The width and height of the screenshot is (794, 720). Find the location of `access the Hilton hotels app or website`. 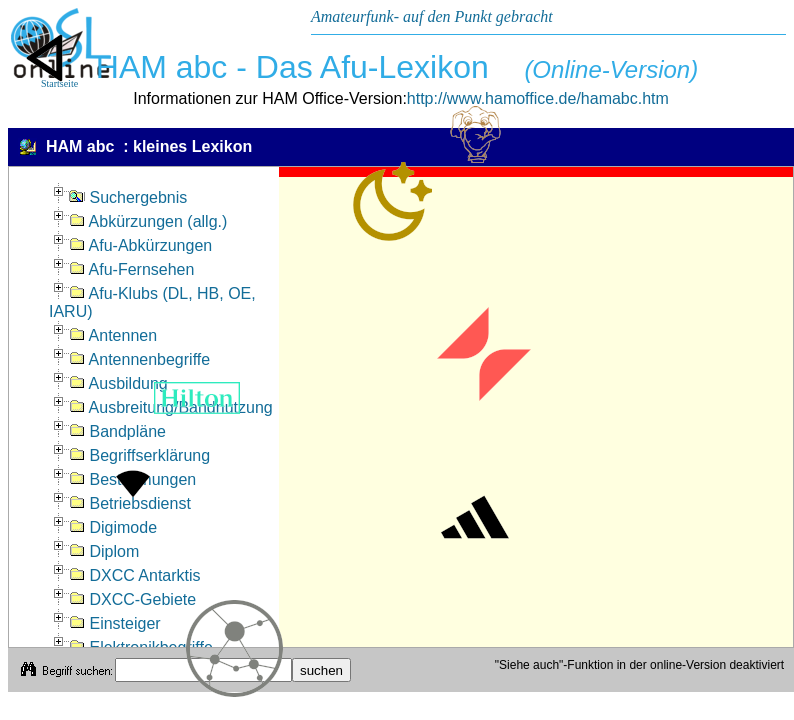

access the Hilton hotels app or website is located at coordinates (197, 398).